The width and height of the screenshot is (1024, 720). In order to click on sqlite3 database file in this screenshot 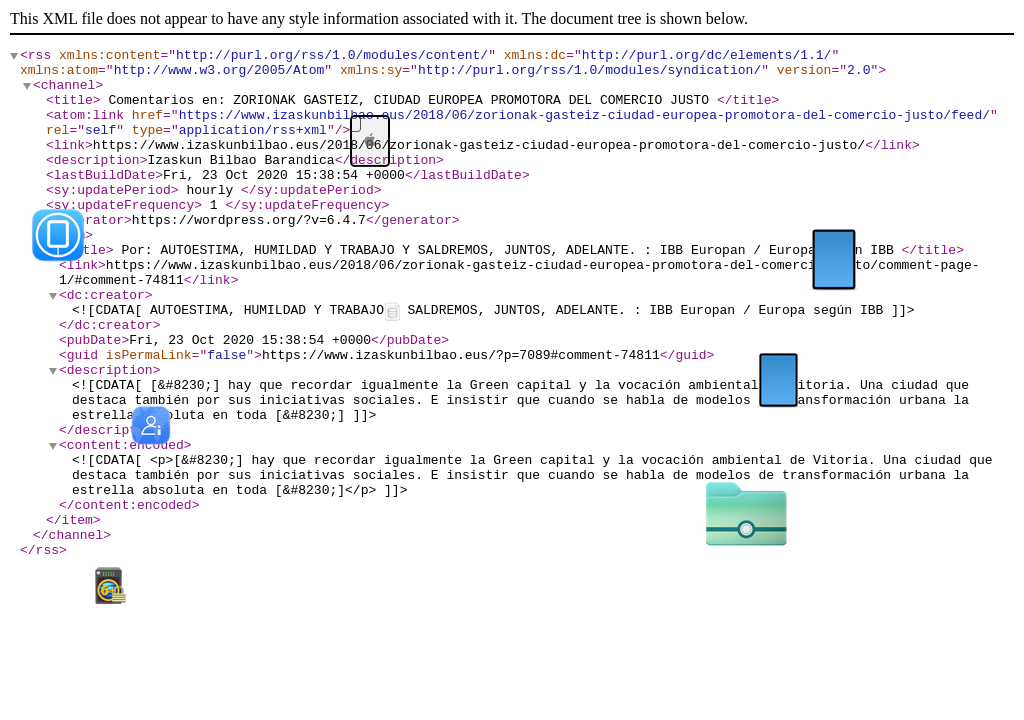, I will do `click(392, 311)`.